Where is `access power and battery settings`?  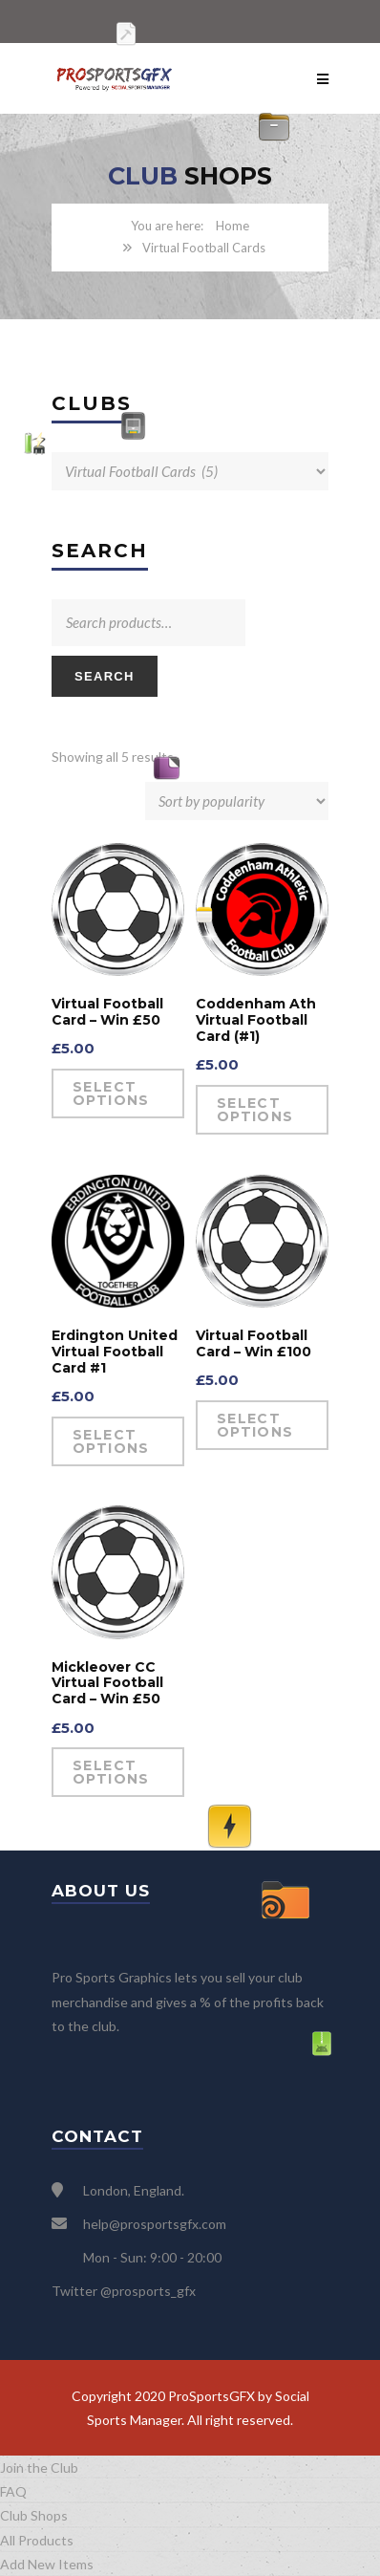
access power and battery settings is located at coordinates (229, 1826).